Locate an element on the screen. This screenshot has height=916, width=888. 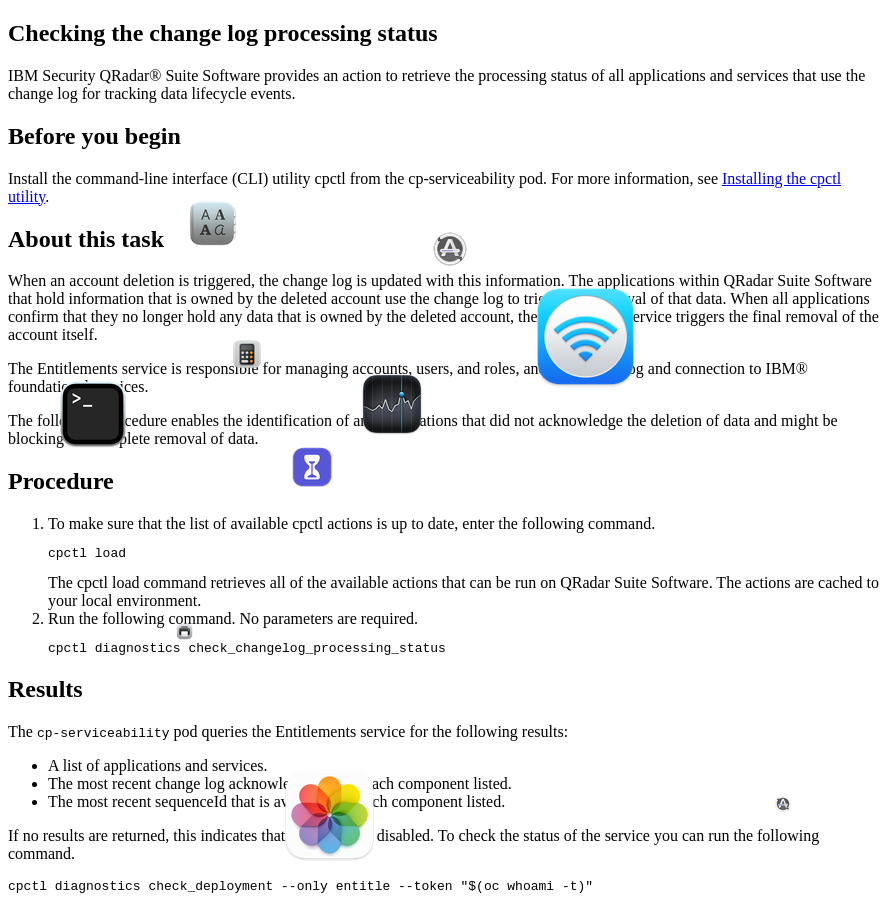
open Airport Utility to manage Apple wireless devices is located at coordinates (585, 336).